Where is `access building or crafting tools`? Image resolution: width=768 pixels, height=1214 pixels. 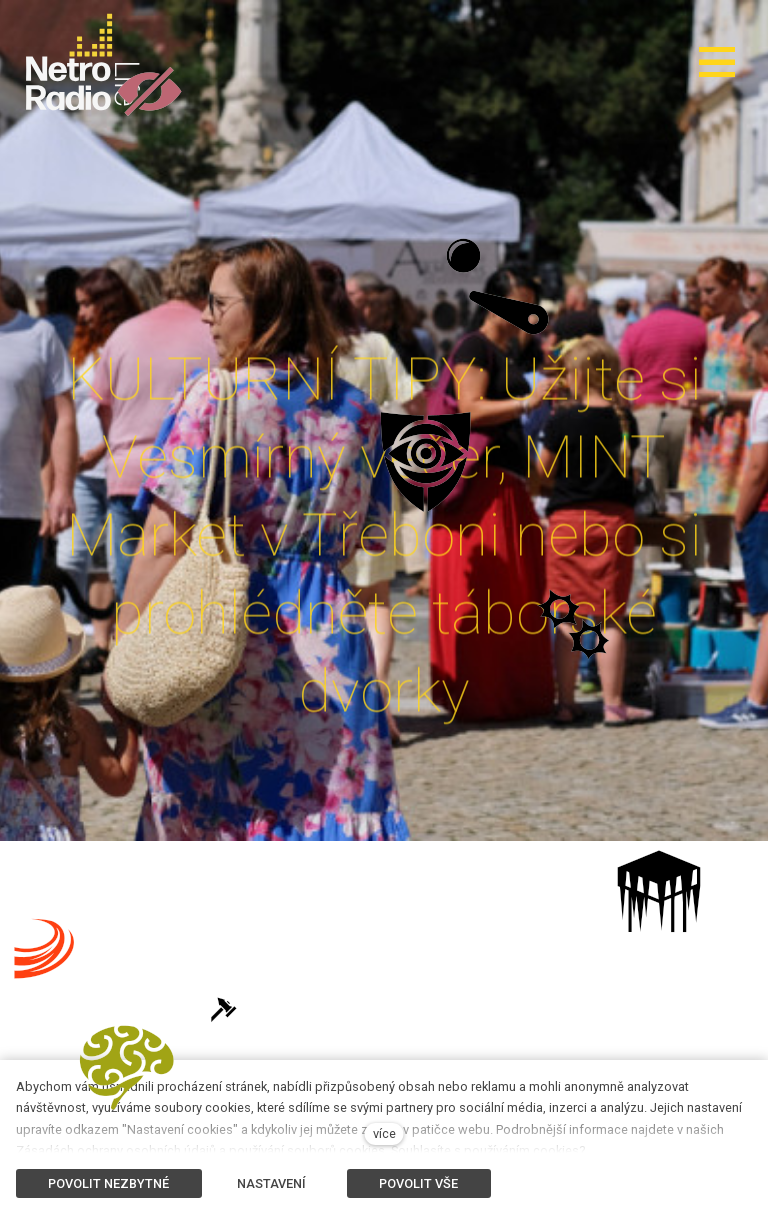
access building or crafting tools is located at coordinates (224, 1010).